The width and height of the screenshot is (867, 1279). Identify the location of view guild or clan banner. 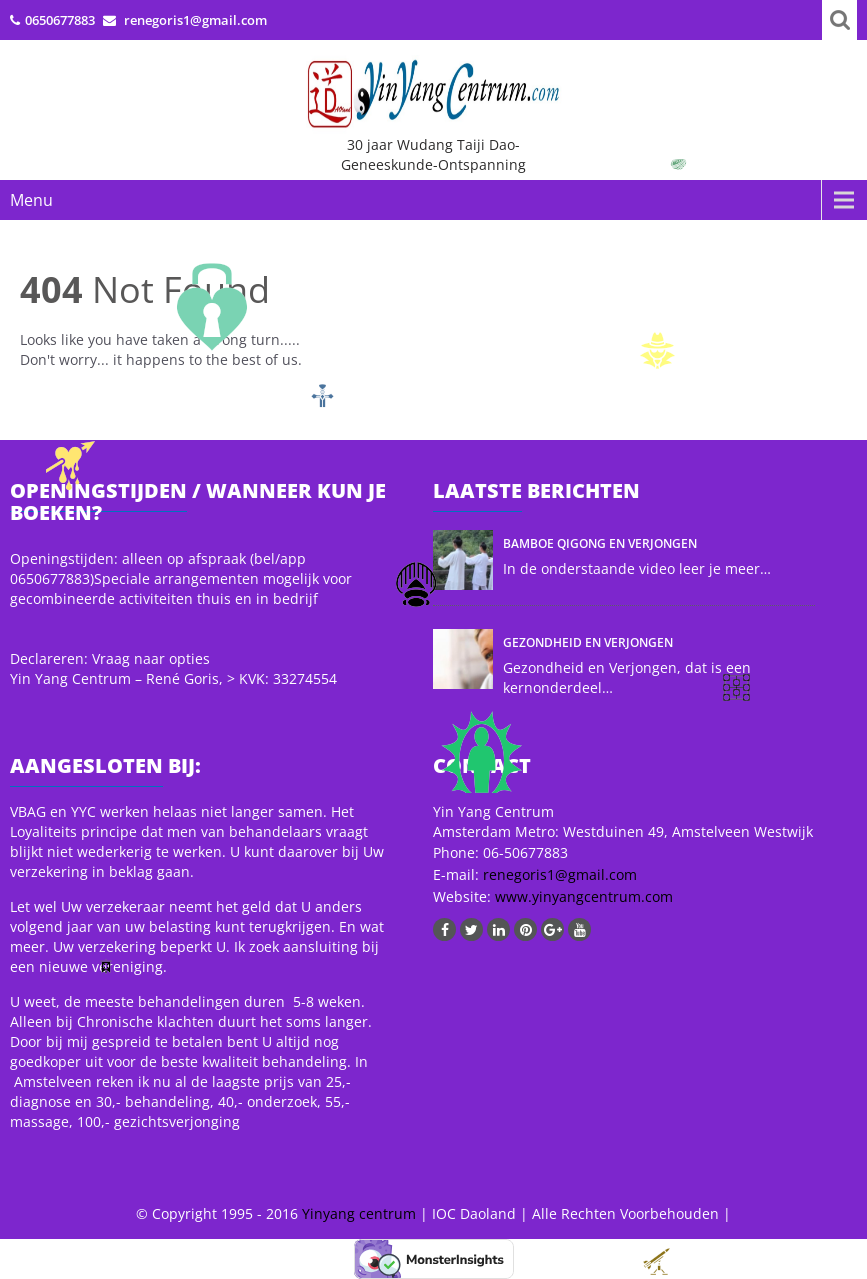
(106, 966).